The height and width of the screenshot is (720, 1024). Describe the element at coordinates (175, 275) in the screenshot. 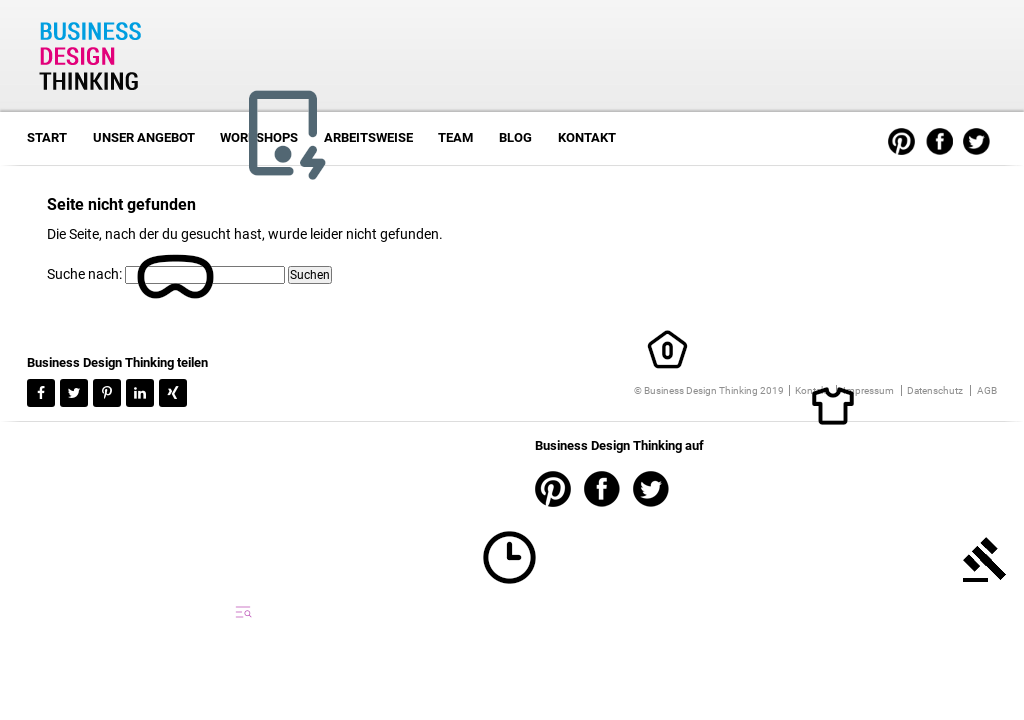

I see `access apple vision pro settings` at that location.